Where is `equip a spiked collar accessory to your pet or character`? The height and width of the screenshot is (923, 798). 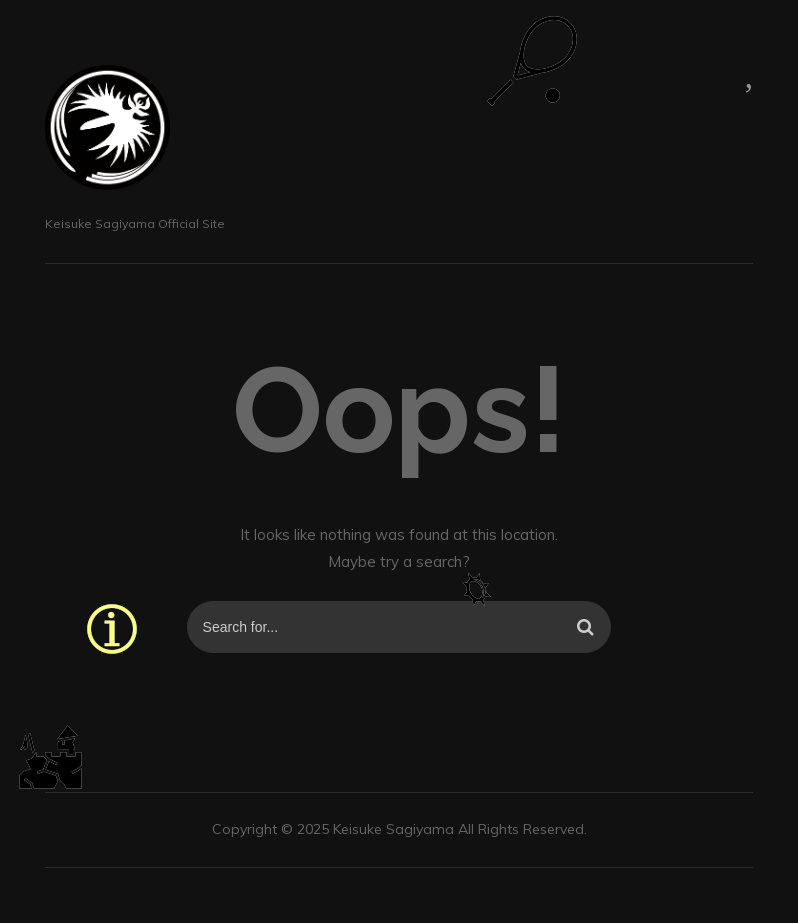
equip a spiked collar accessory to your pet or character is located at coordinates (476, 589).